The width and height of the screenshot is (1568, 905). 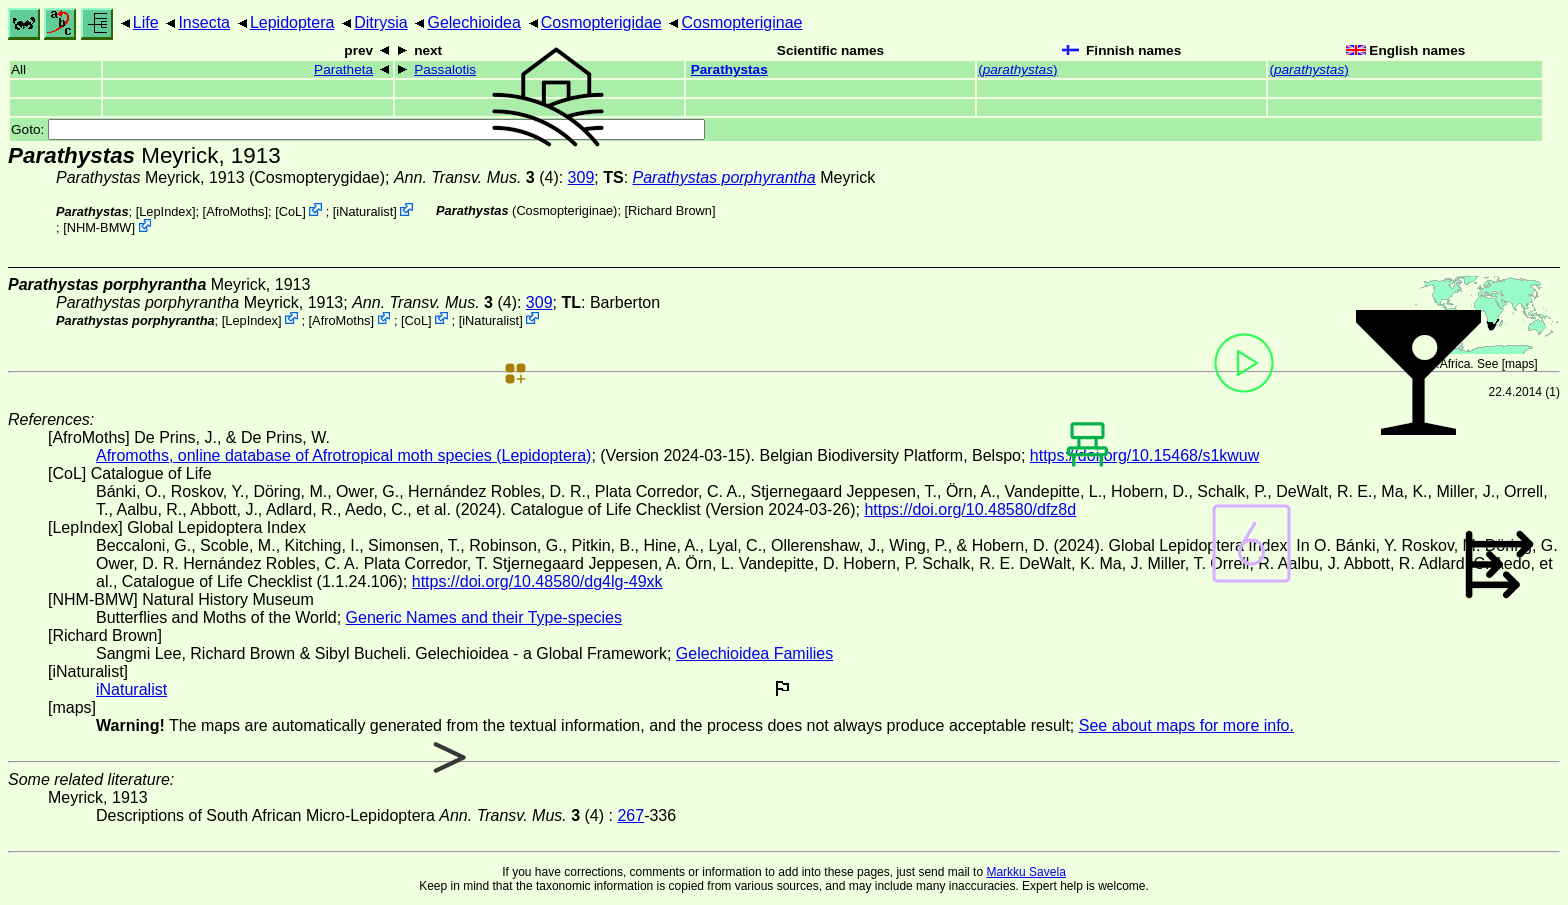 What do you see at coordinates (515, 373) in the screenshot?
I see `add a new widget or module` at bounding box center [515, 373].